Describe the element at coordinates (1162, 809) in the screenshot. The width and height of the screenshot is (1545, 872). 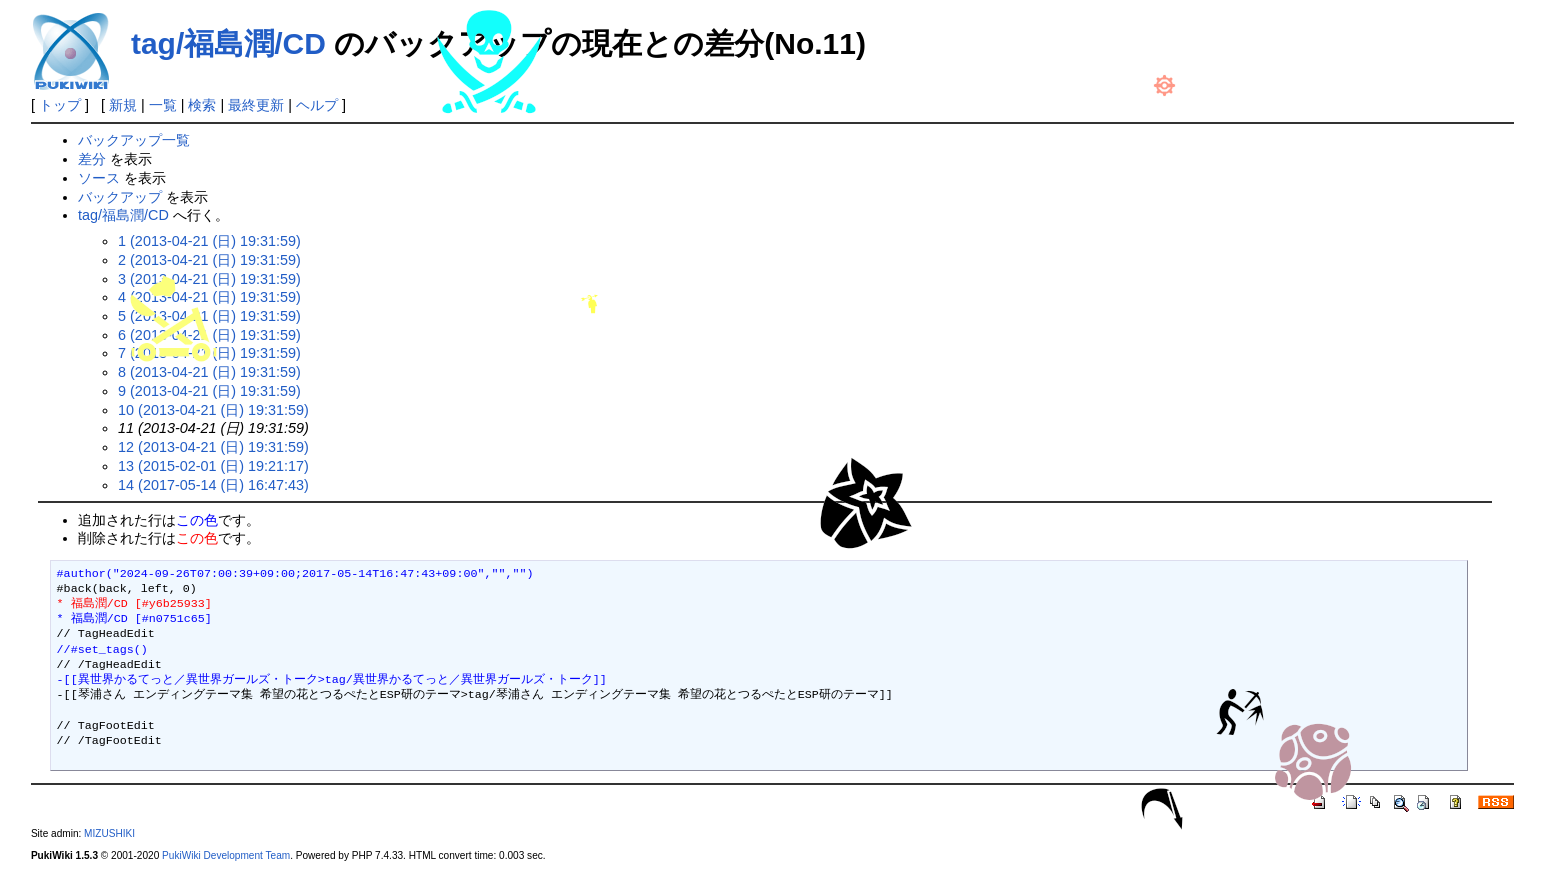
I see `launch or throw an attack in a game` at that location.